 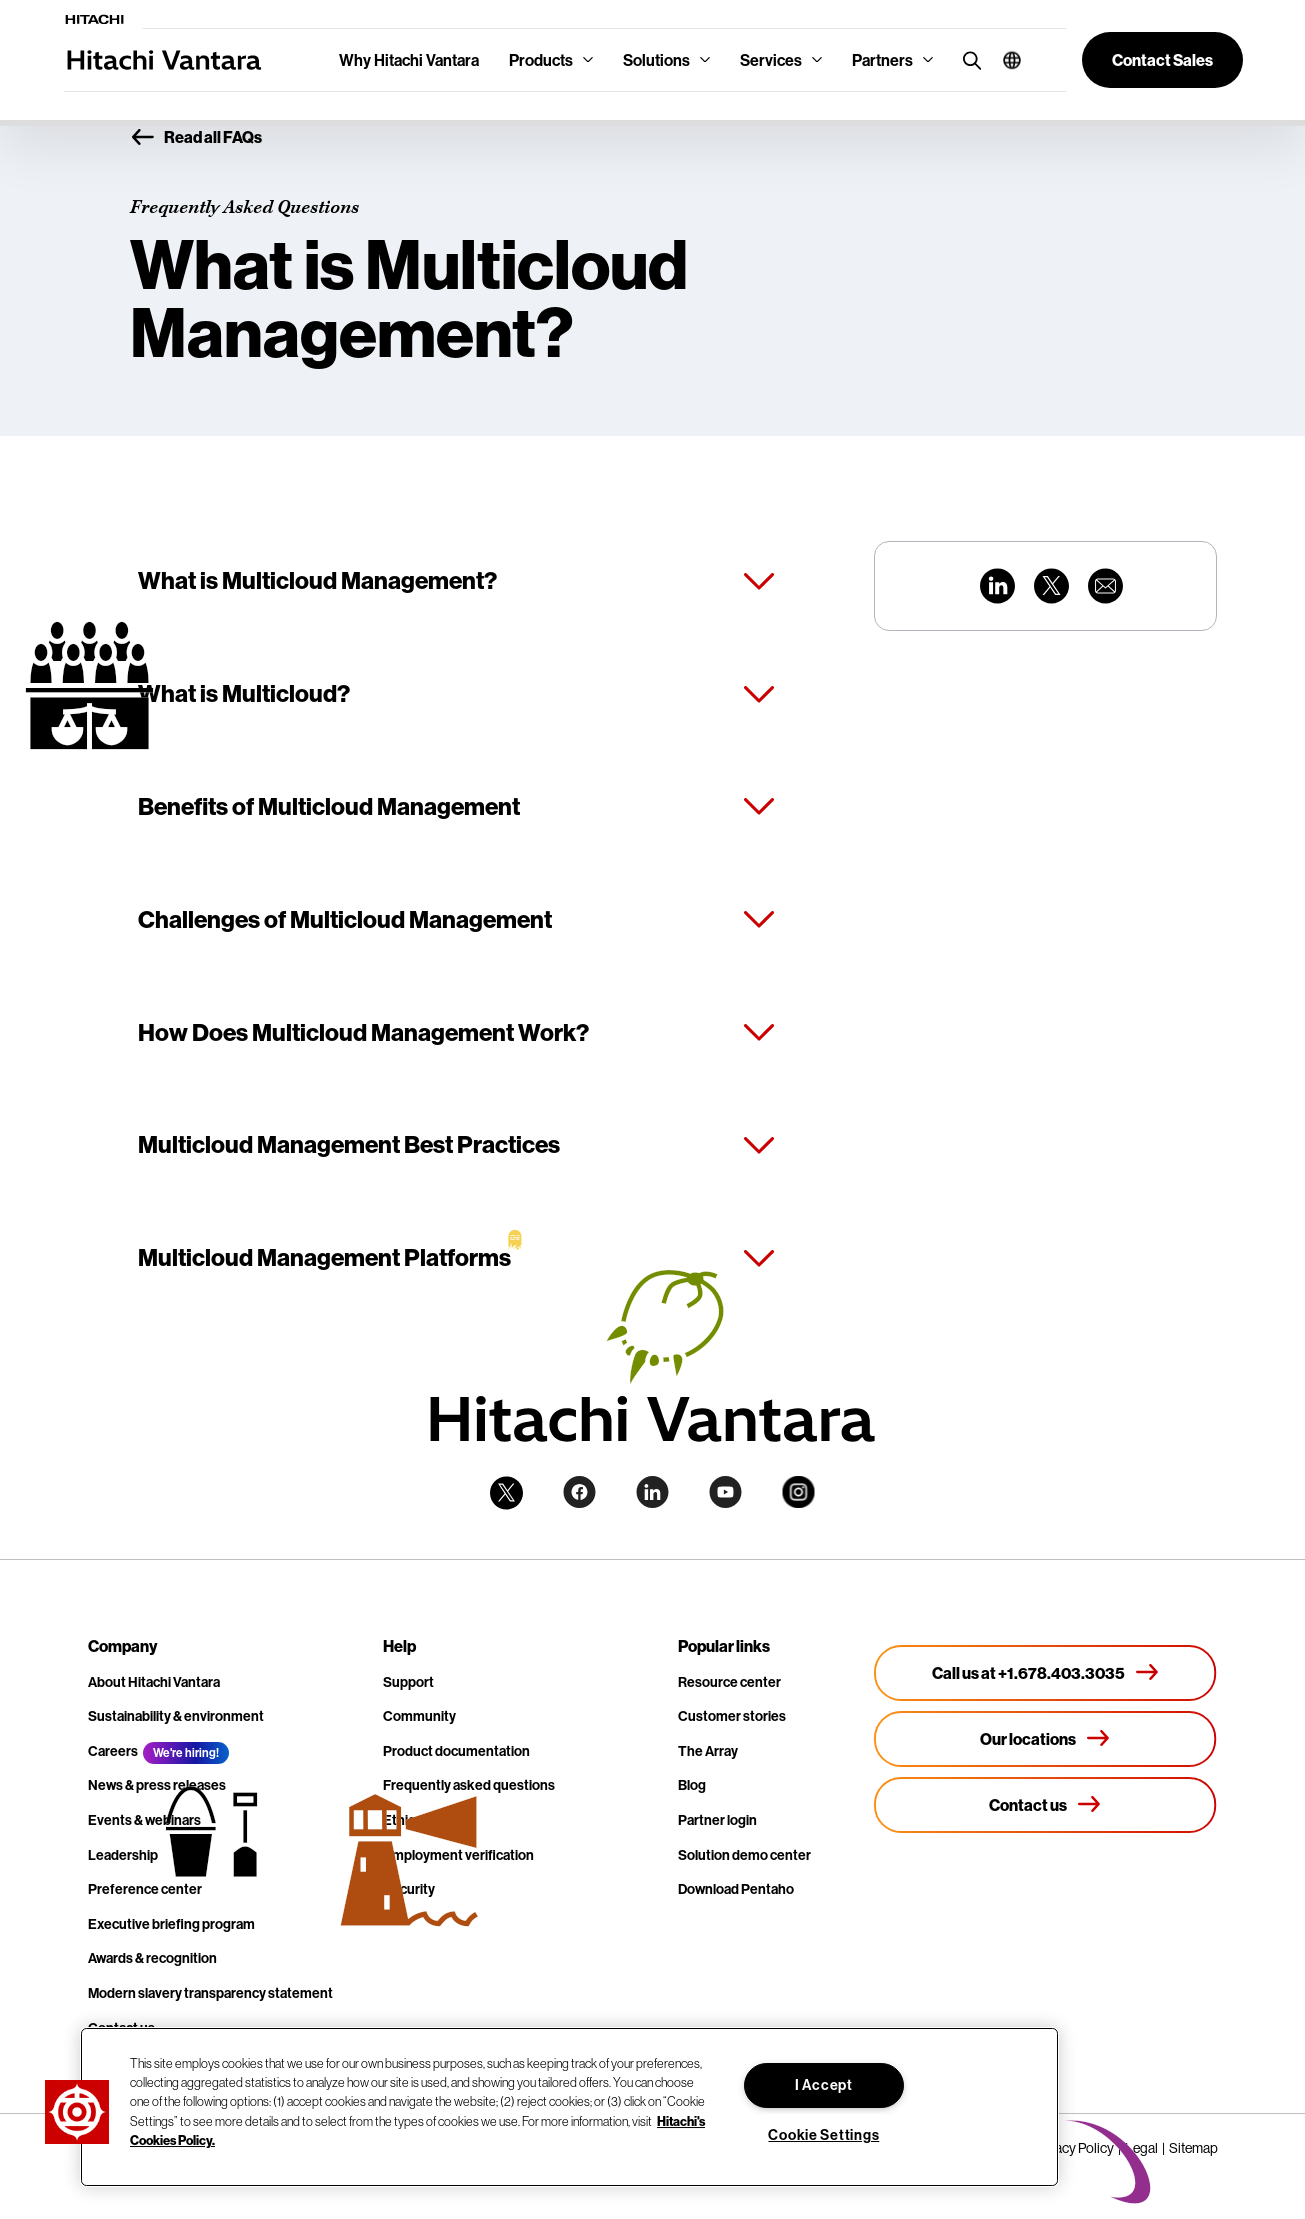 What do you see at coordinates (211, 1831) in the screenshot?
I see `access beach or vacation-themed content` at bounding box center [211, 1831].